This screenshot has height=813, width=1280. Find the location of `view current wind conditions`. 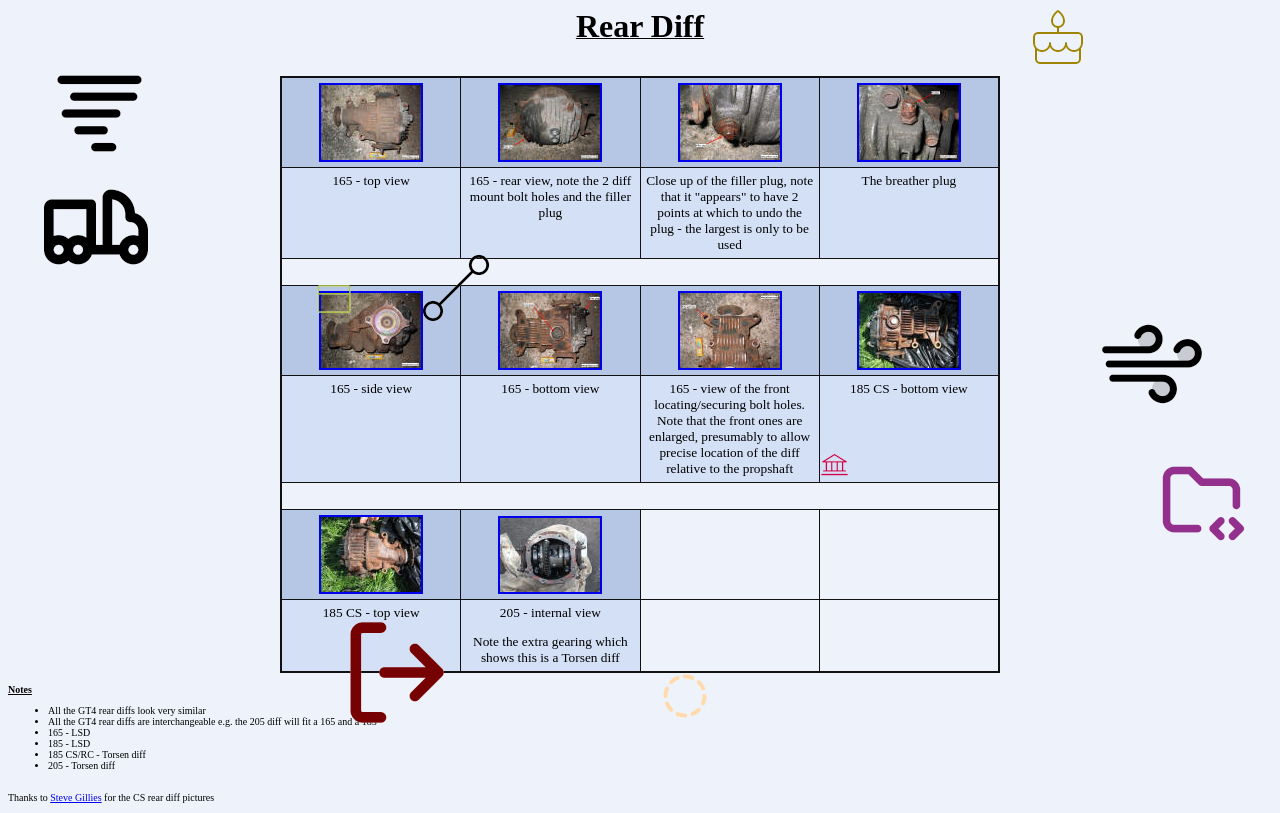

view current wind conditions is located at coordinates (1152, 364).